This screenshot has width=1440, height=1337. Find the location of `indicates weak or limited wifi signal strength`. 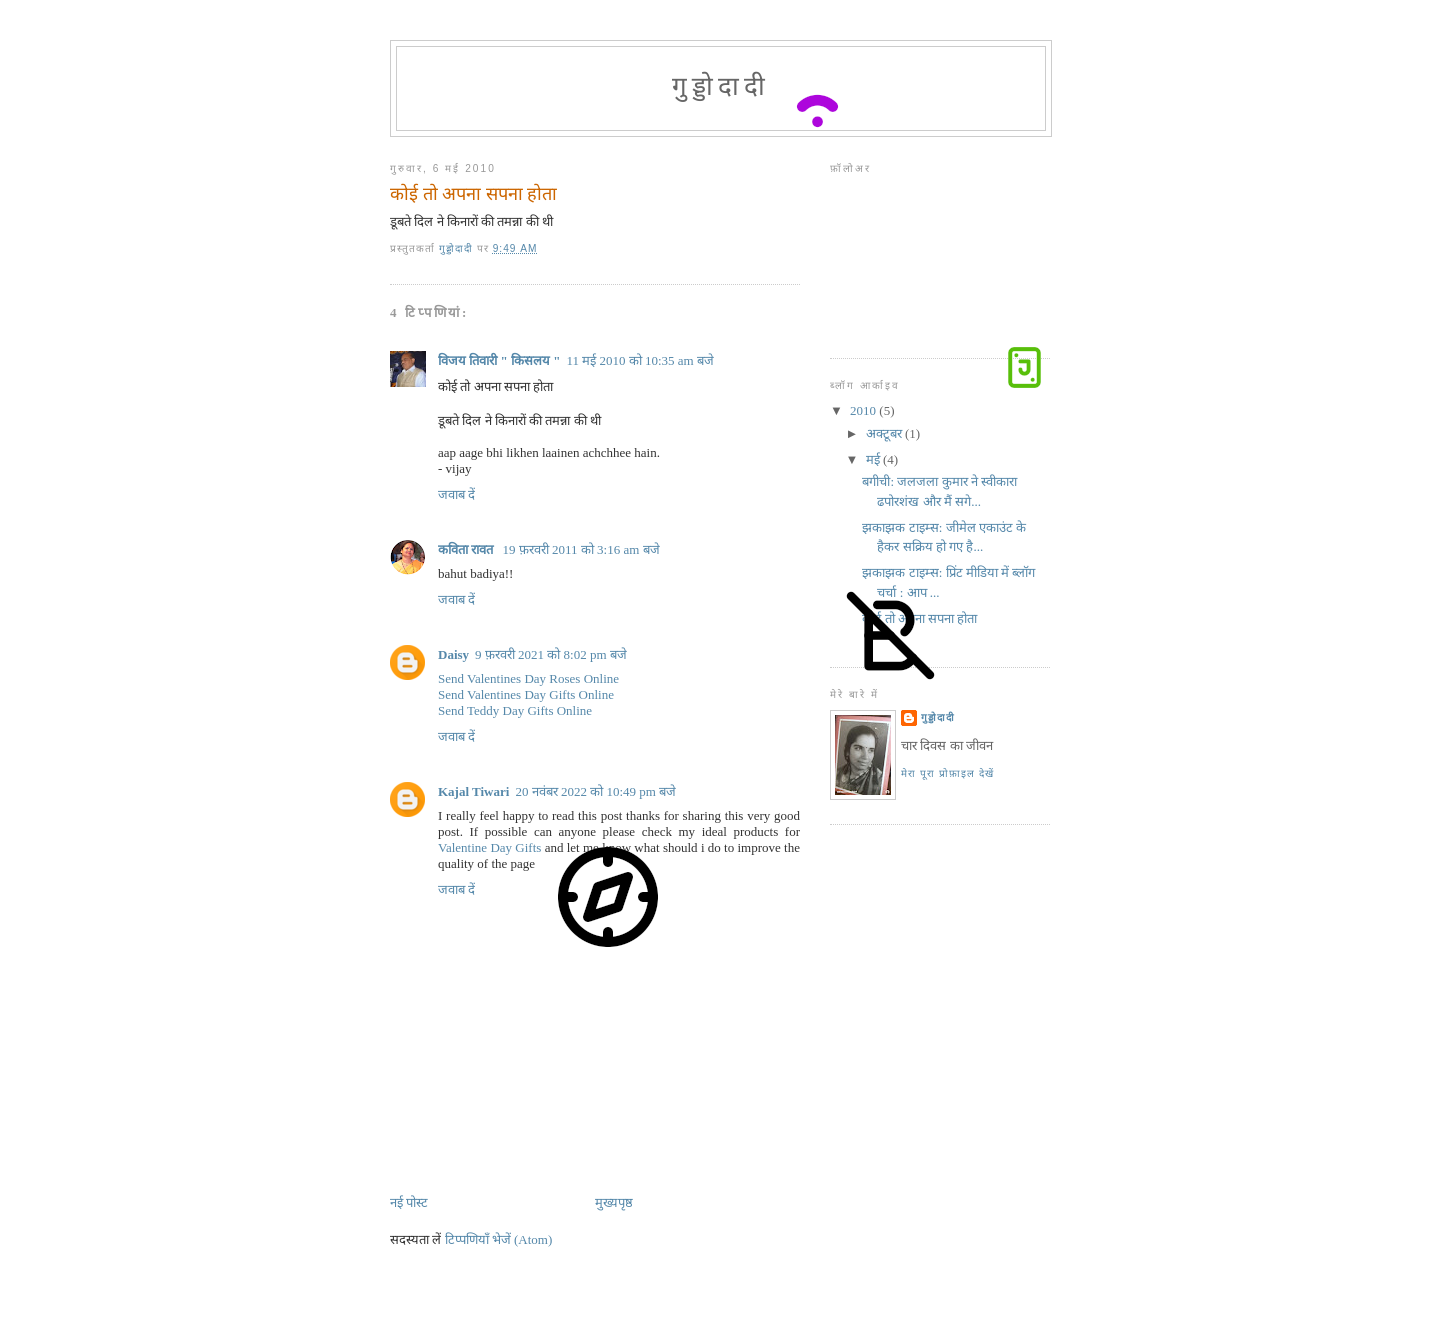

indicates weak or limited wifi signal strength is located at coordinates (817, 89).